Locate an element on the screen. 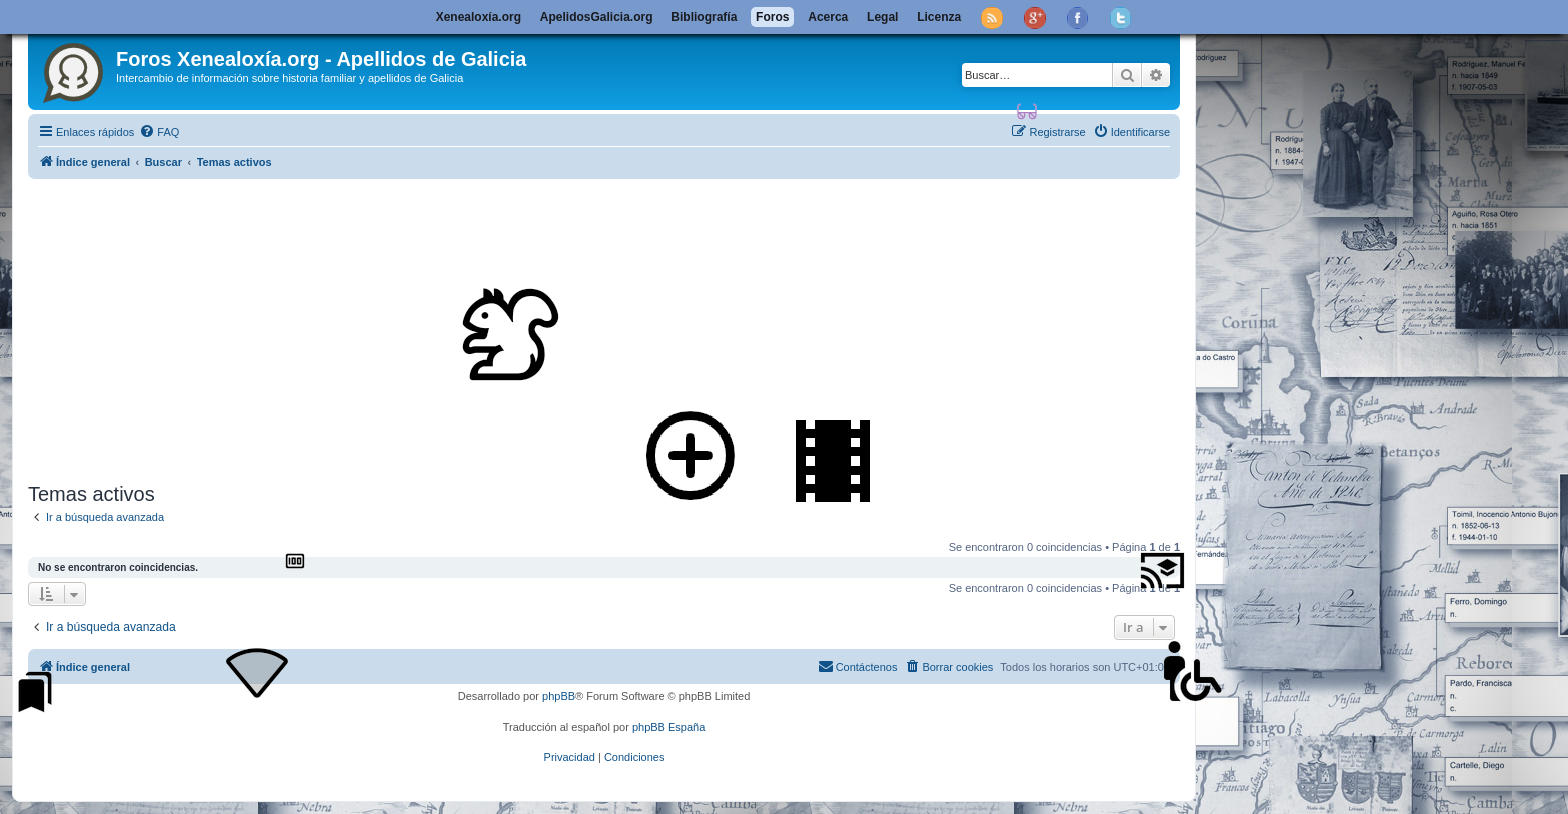 The width and height of the screenshot is (1568, 814). toggle summer or vacation mode is located at coordinates (1027, 112).